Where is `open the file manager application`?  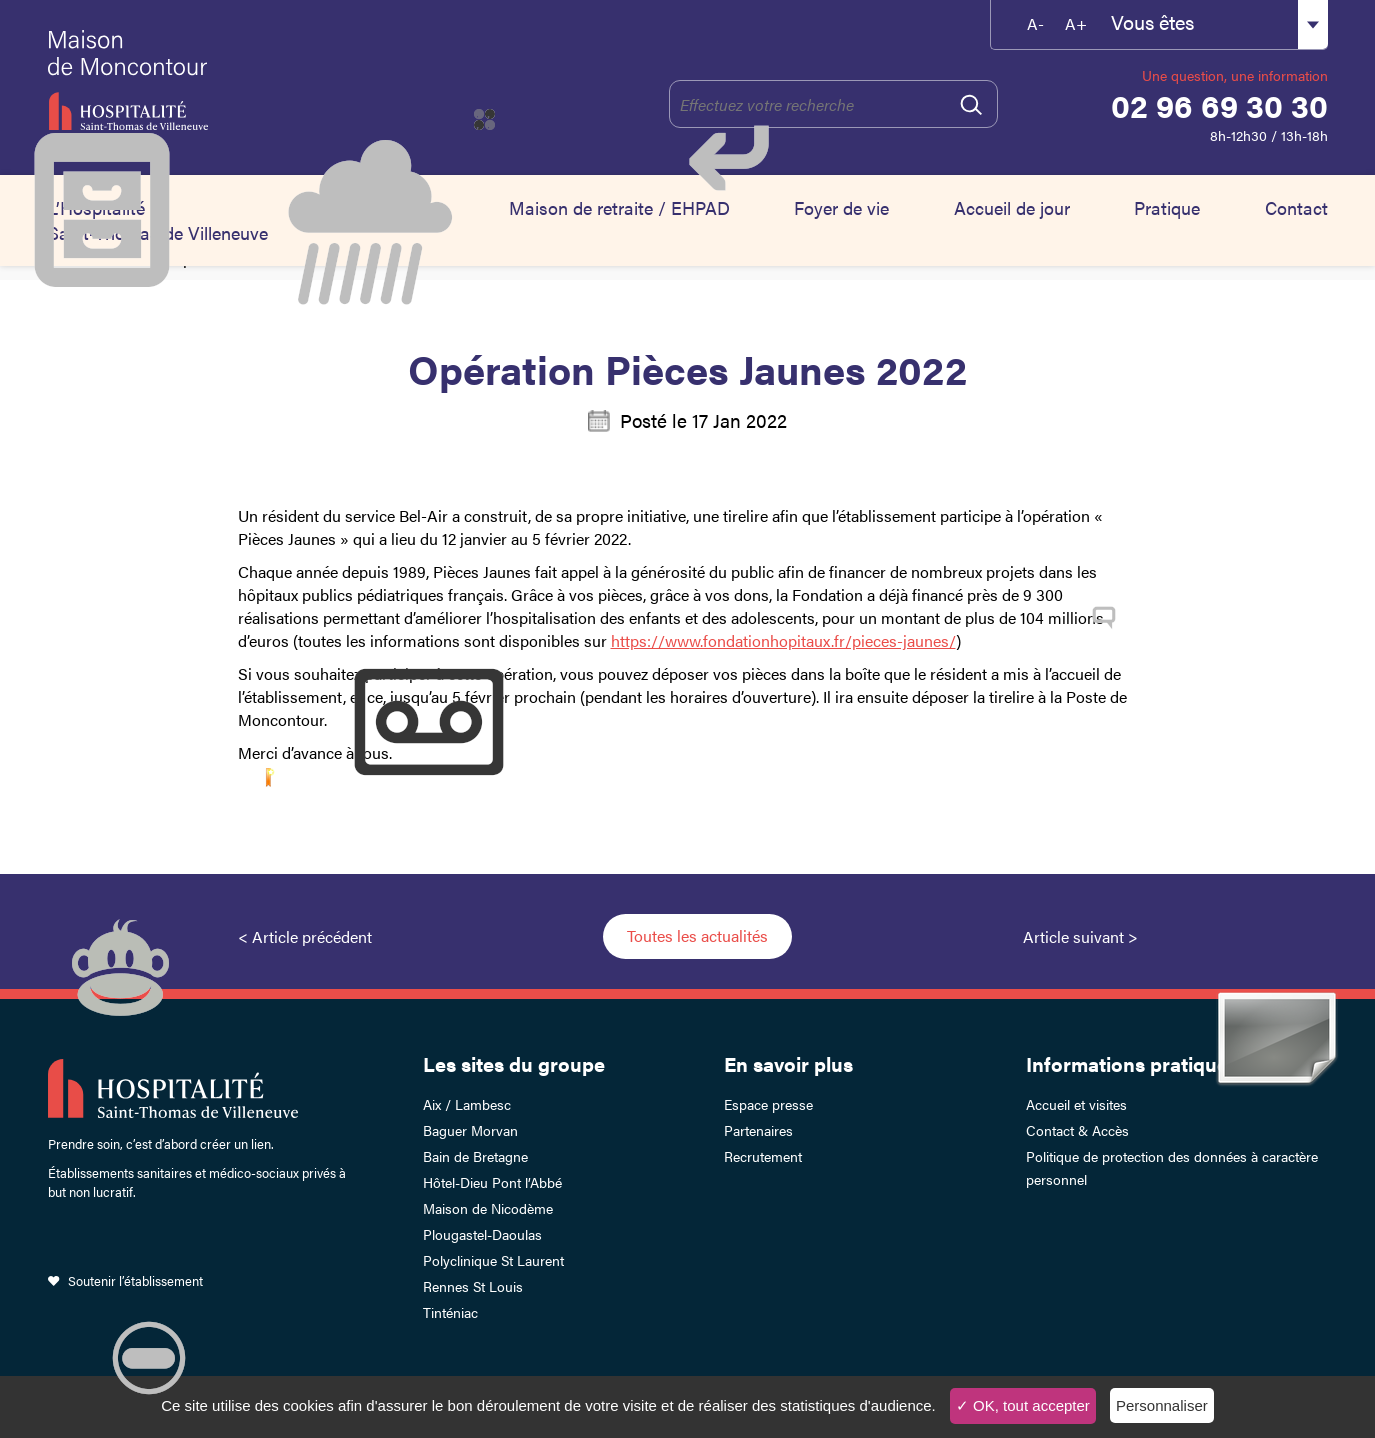 open the file manager application is located at coordinates (102, 210).